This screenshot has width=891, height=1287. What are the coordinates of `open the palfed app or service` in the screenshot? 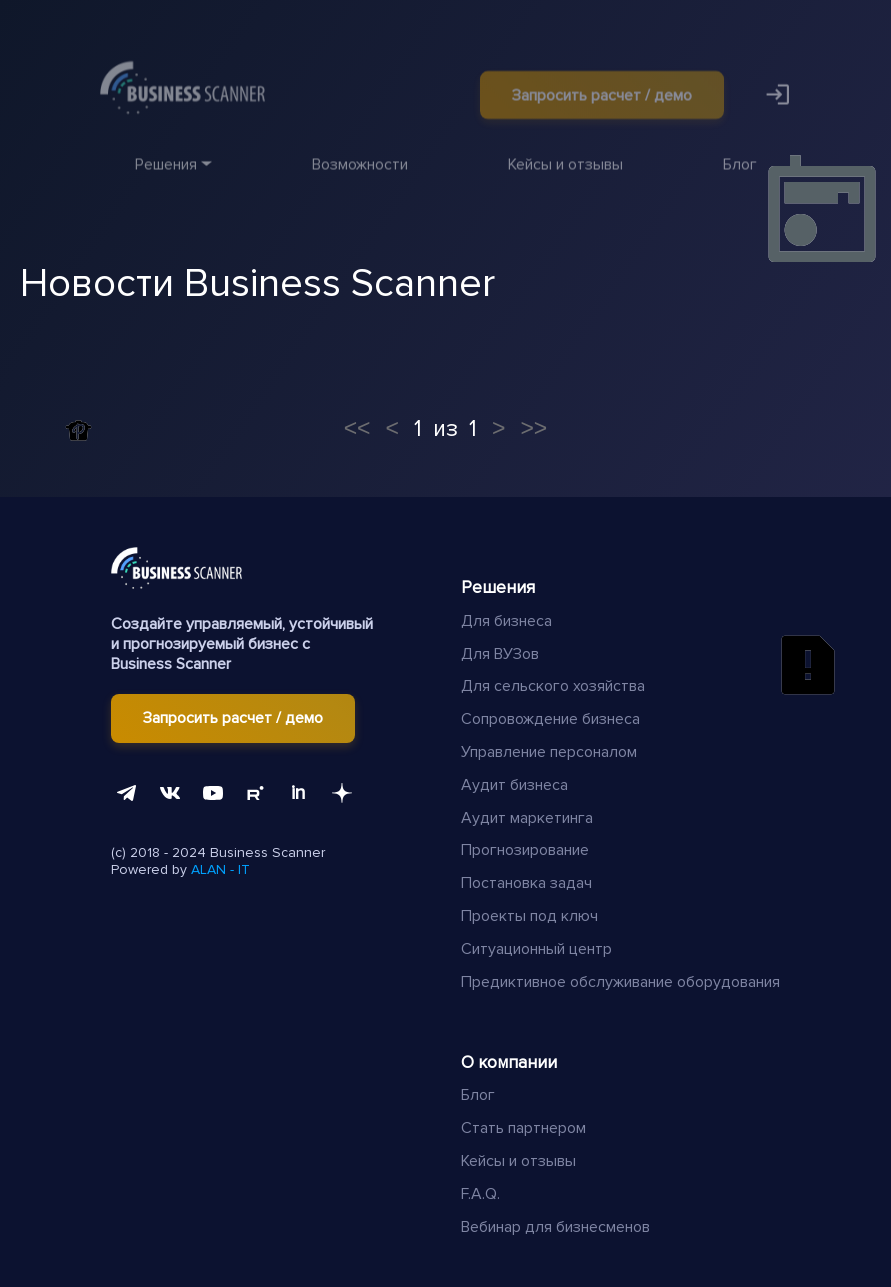 It's located at (78, 430).